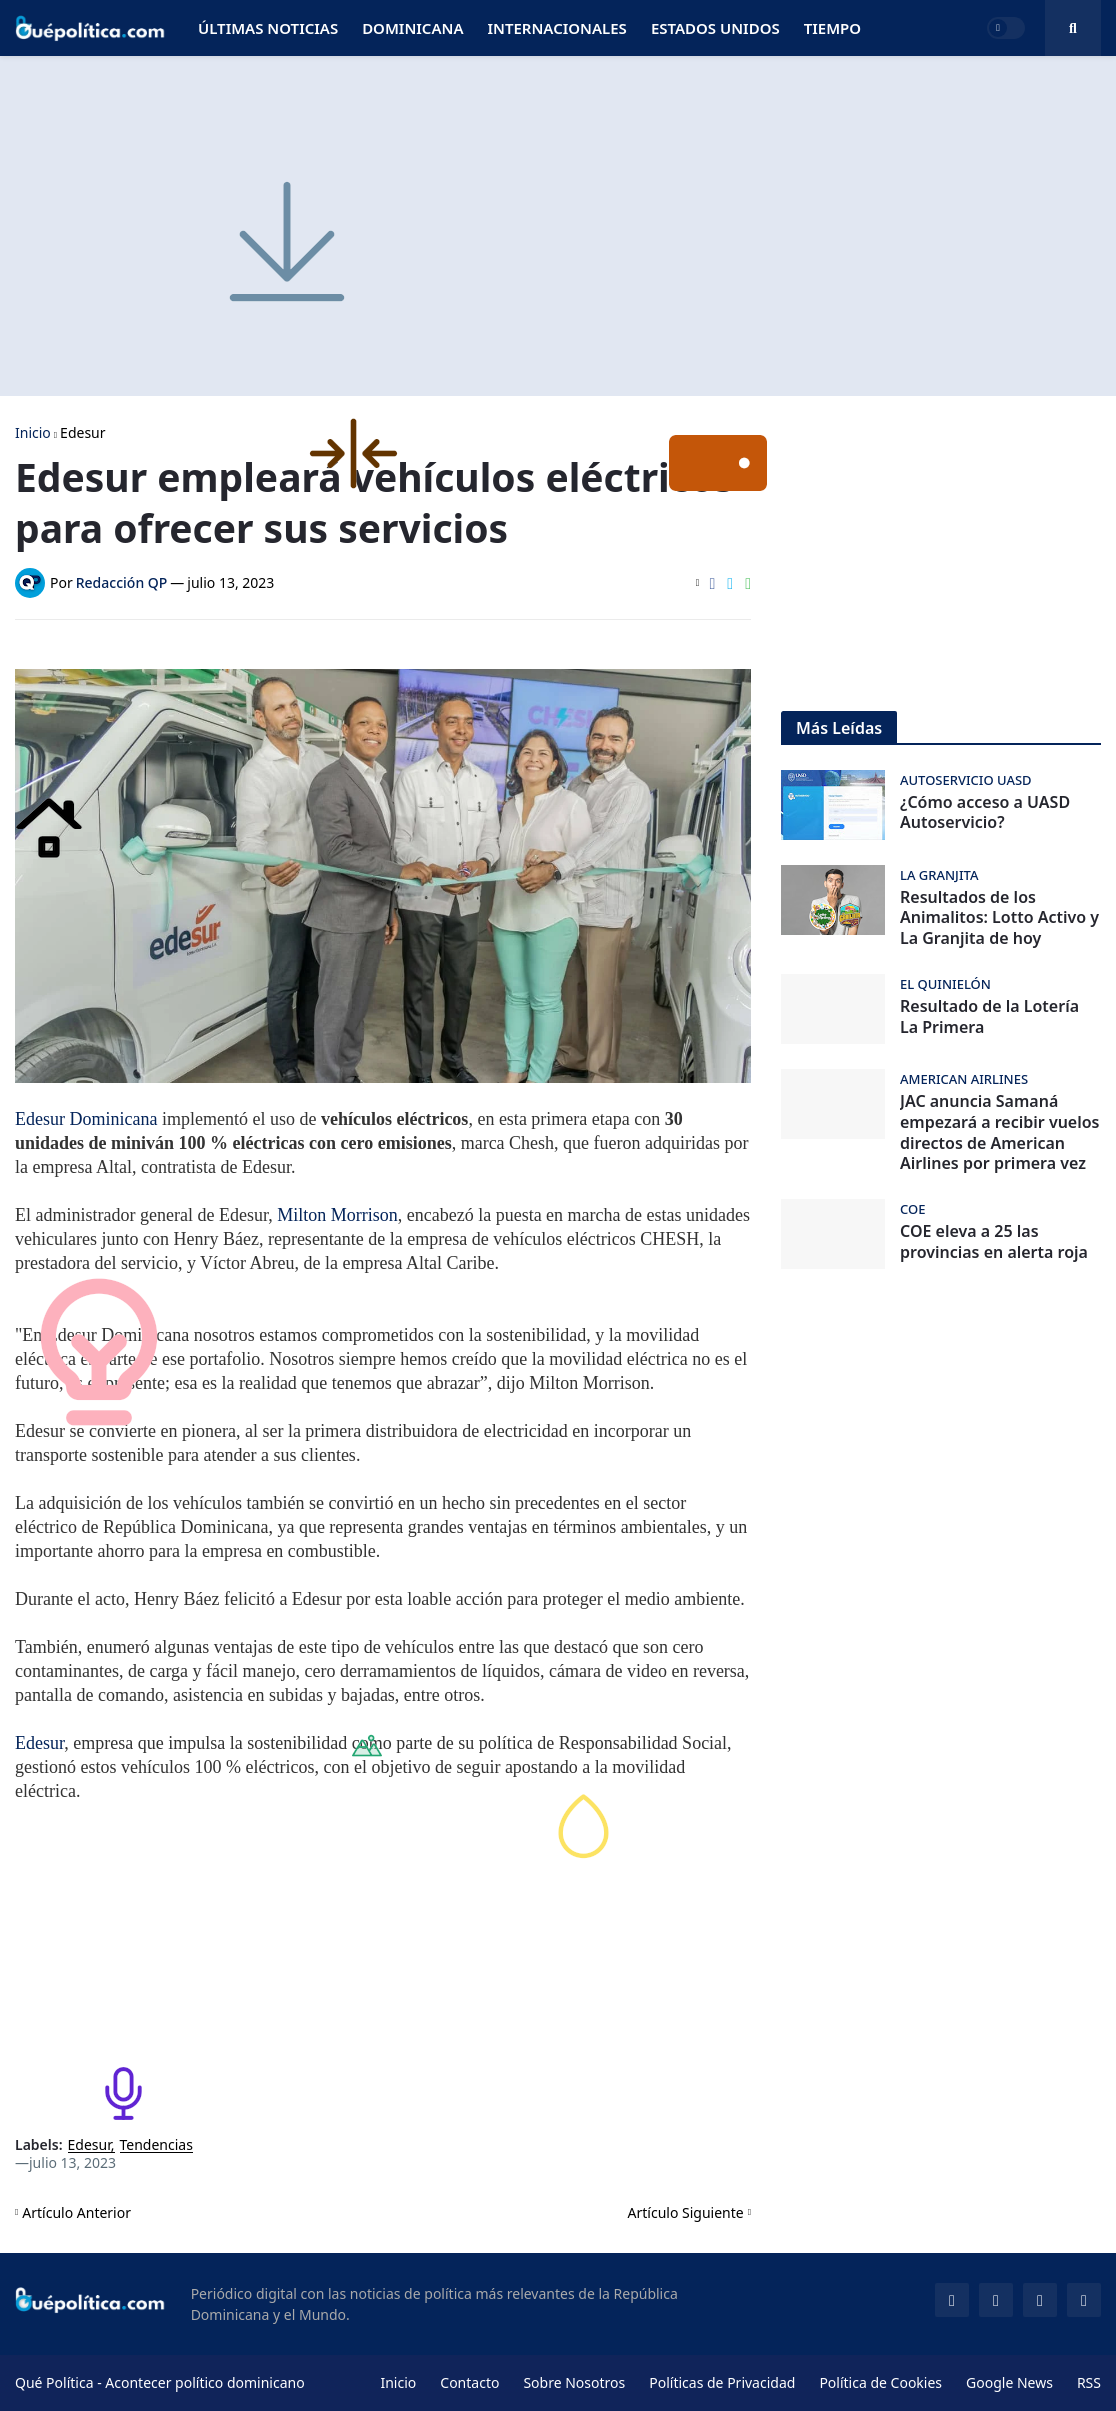 Image resolution: width=1116 pixels, height=2411 pixels. I want to click on indicates water or liquid-related settings, so click(583, 1828).